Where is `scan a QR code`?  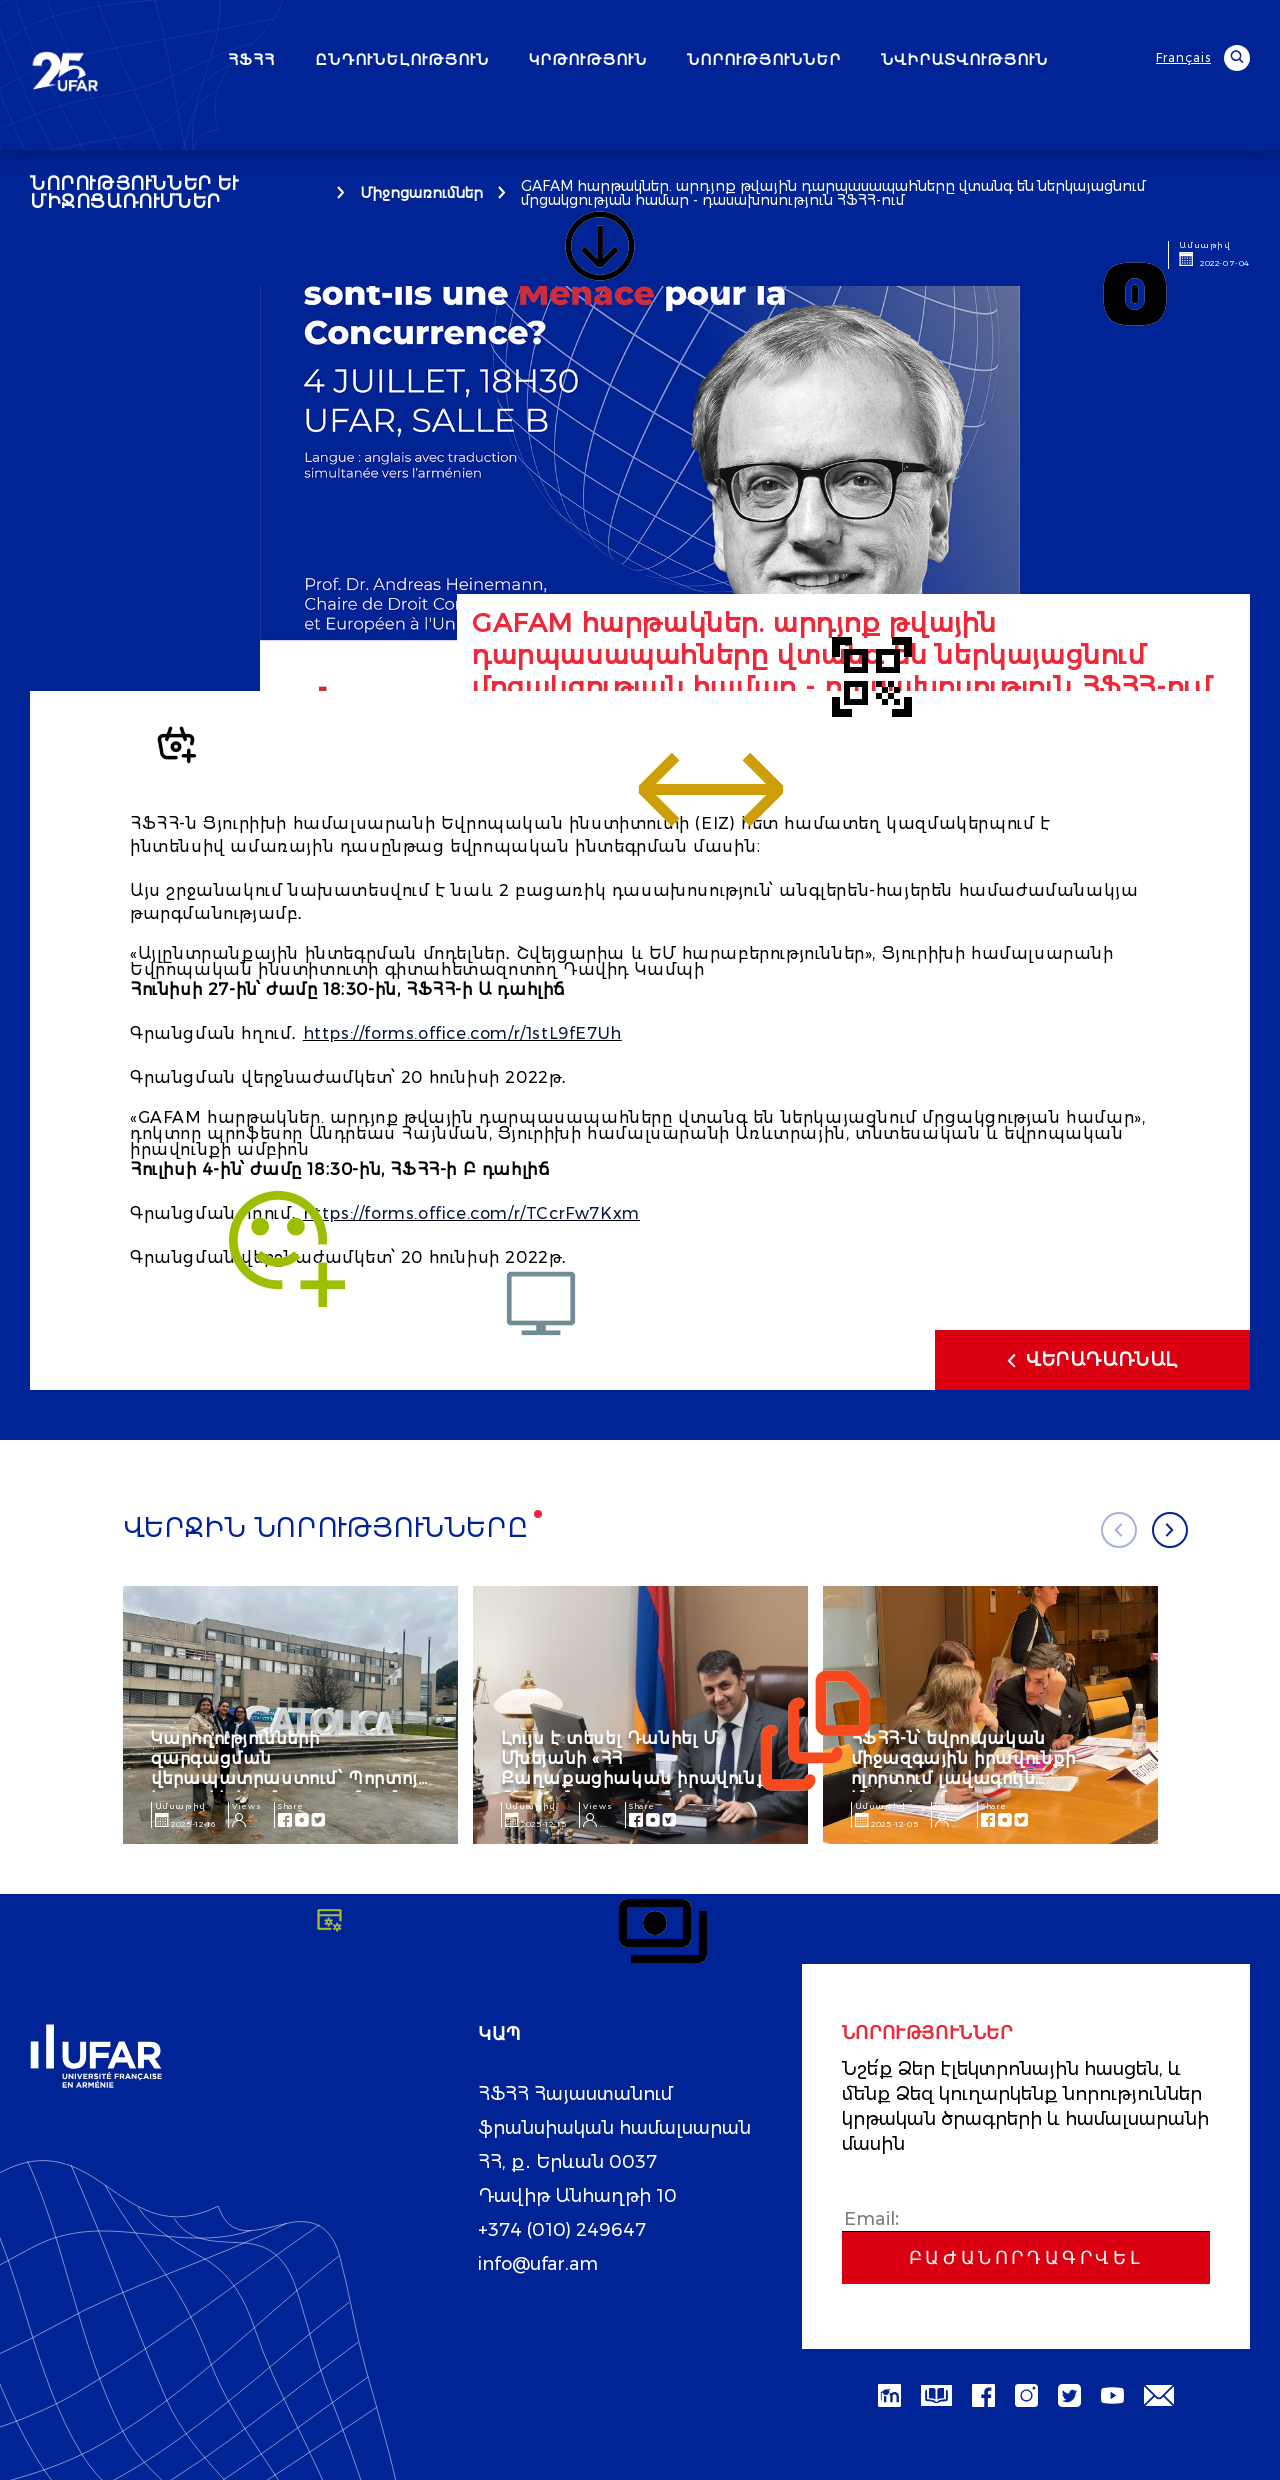 scan a QR code is located at coordinates (872, 677).